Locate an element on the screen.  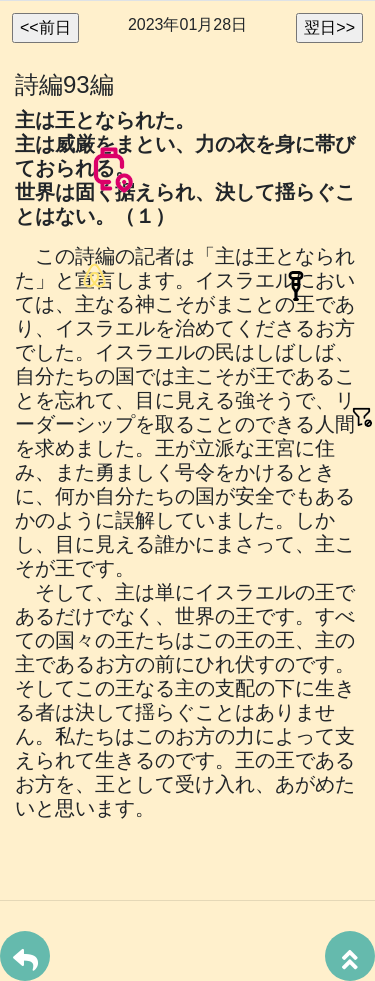
open the Airbnb app or website is located at coordinates (94, 275).